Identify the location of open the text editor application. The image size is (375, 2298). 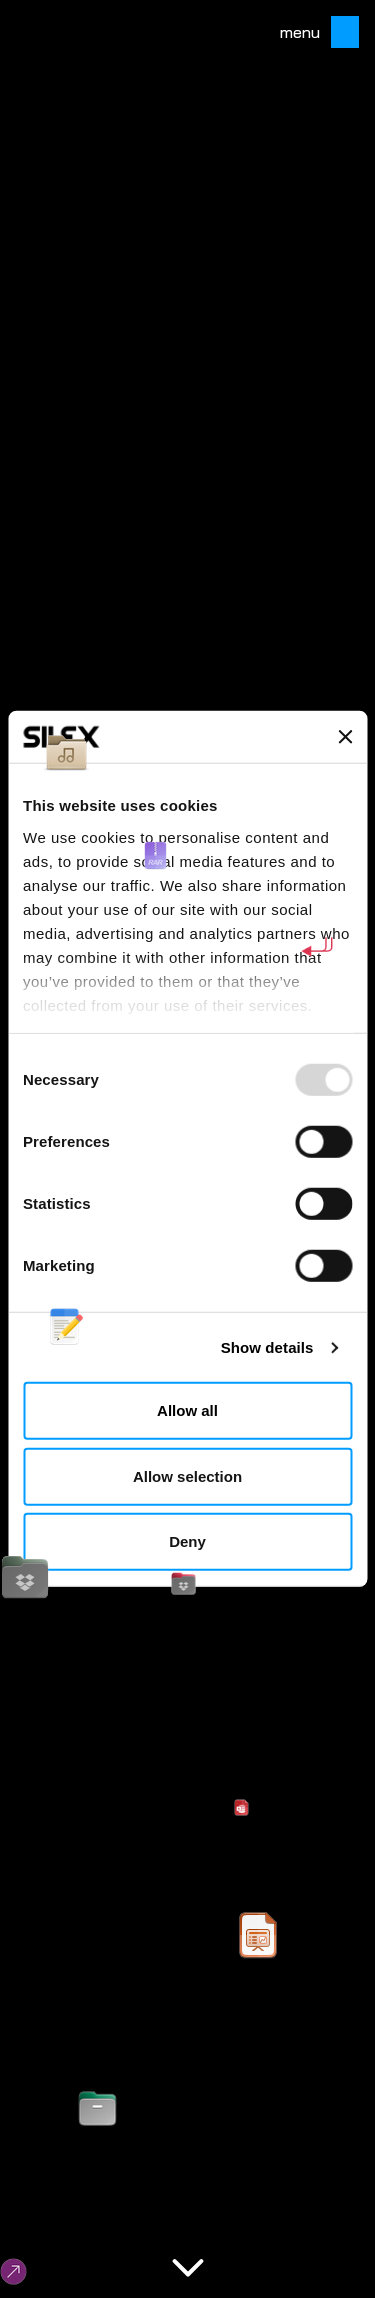
(64, 1326).